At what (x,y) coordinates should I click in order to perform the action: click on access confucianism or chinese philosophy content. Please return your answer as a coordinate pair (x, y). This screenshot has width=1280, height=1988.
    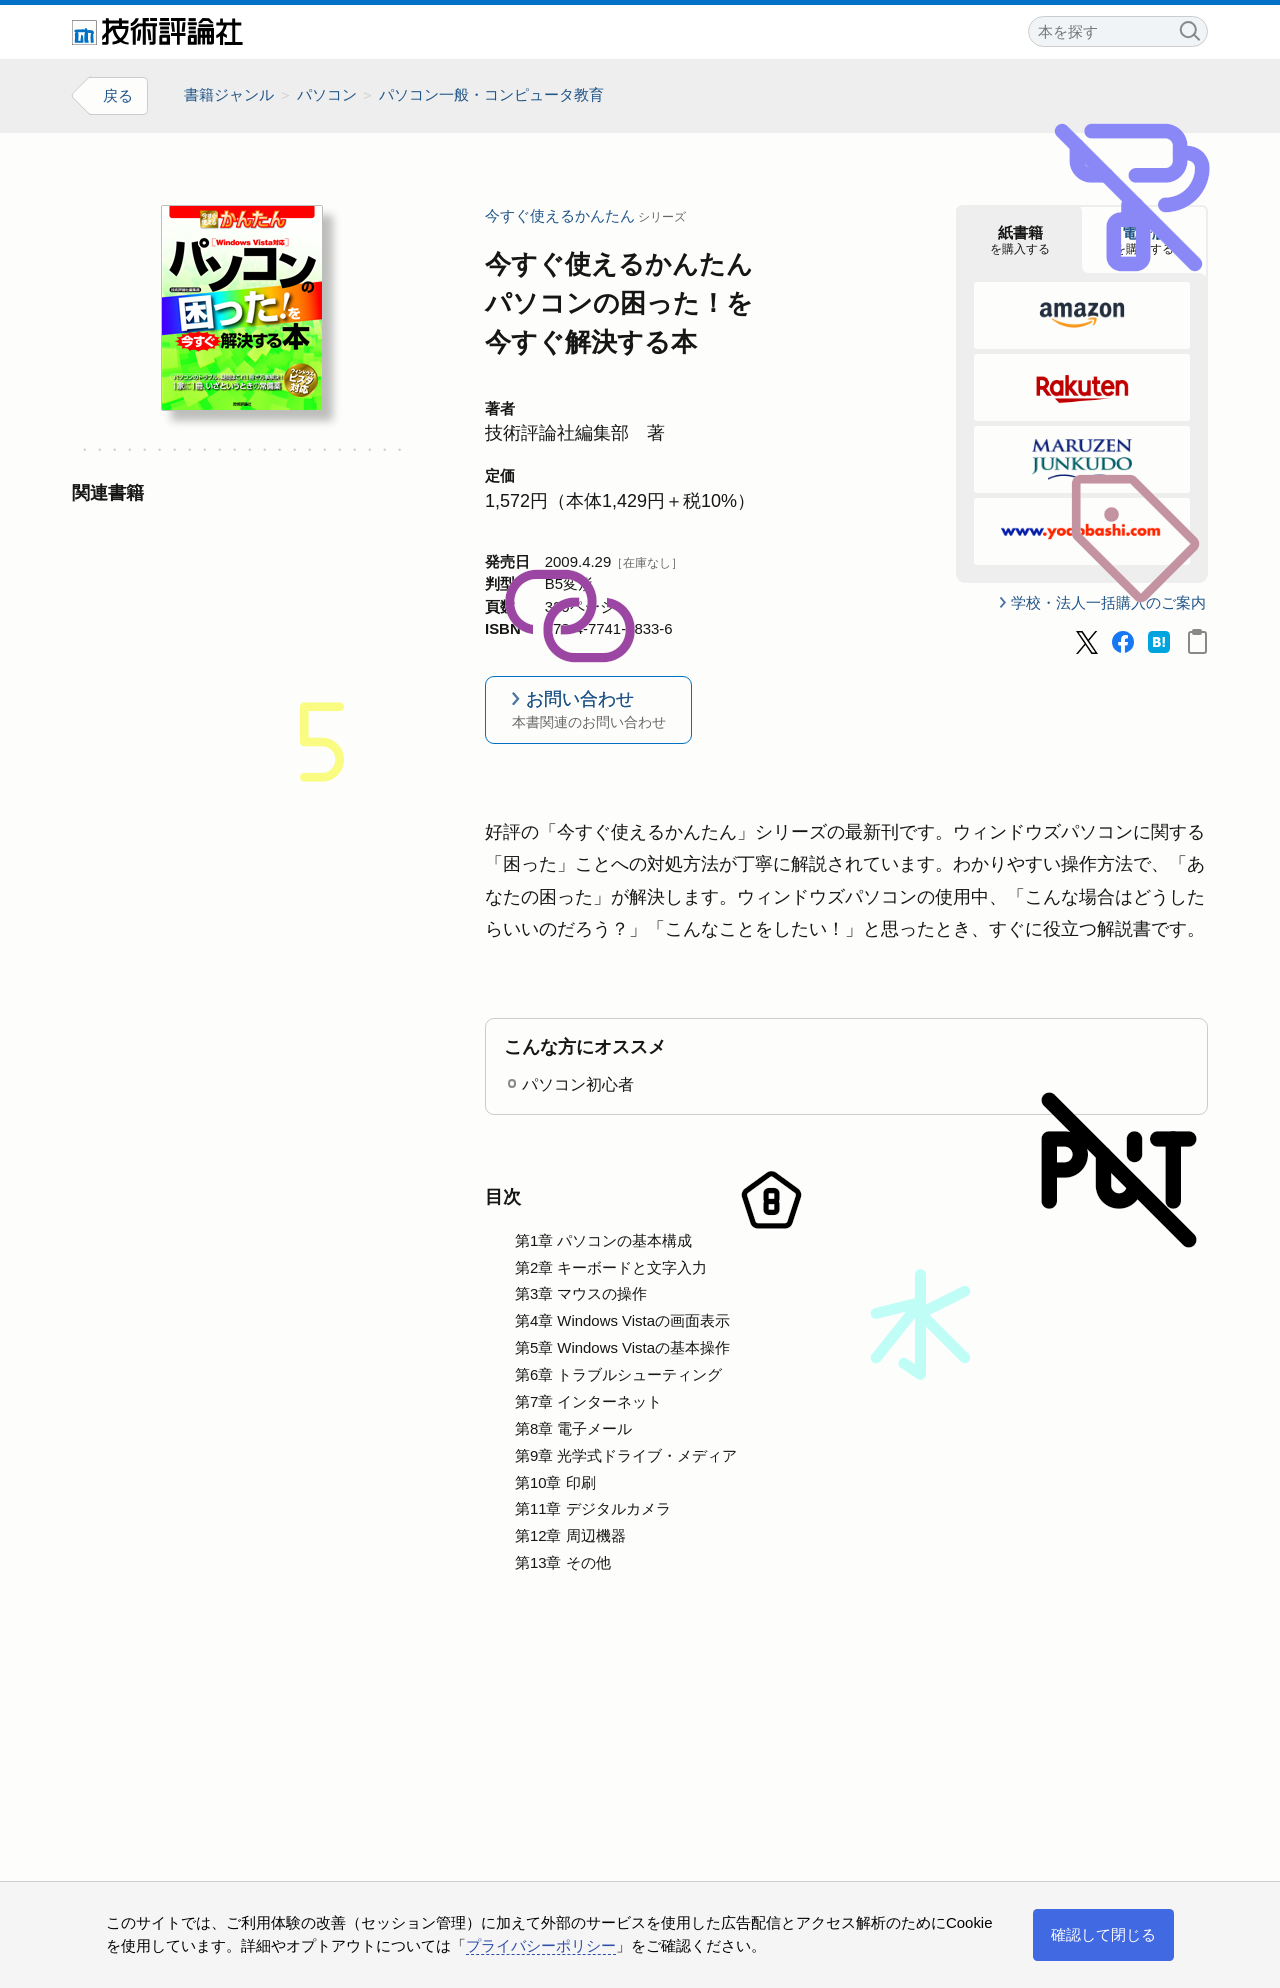
    Looking at the image, I should click on (920, 1324).